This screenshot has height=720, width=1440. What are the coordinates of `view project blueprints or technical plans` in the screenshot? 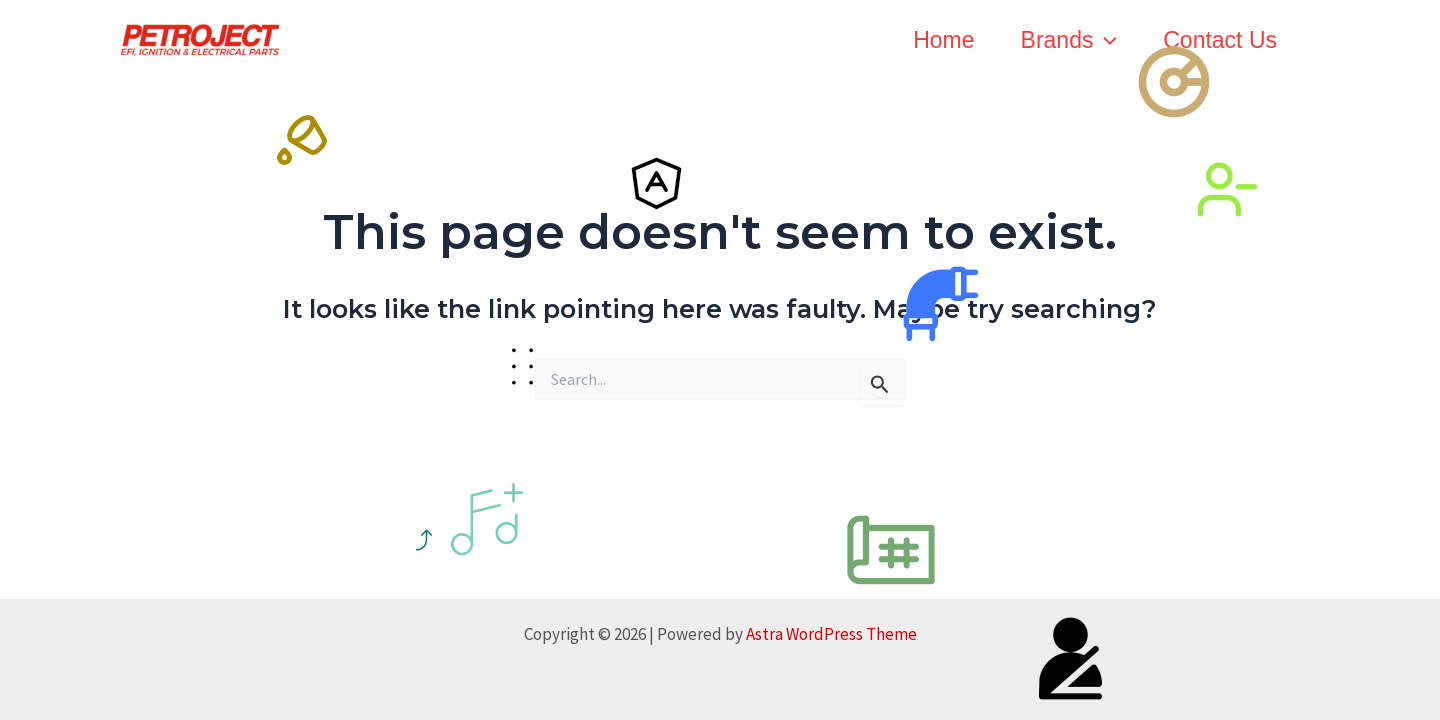 It's located at (891, 553).